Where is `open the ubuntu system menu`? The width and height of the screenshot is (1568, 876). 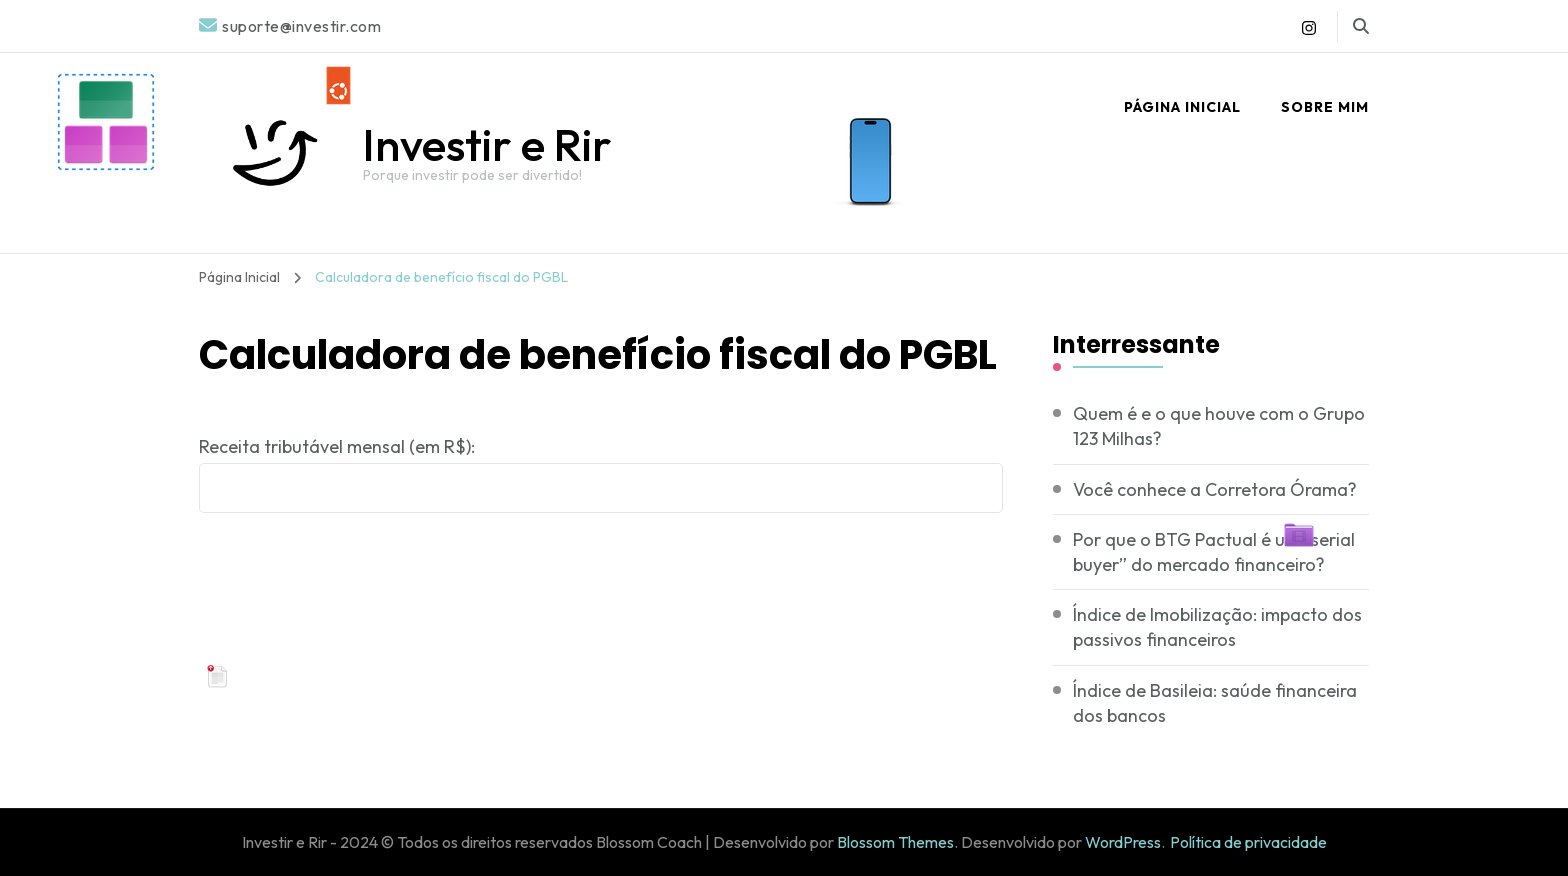 open the ubuntu system menu is located at coordinates (338, 85).